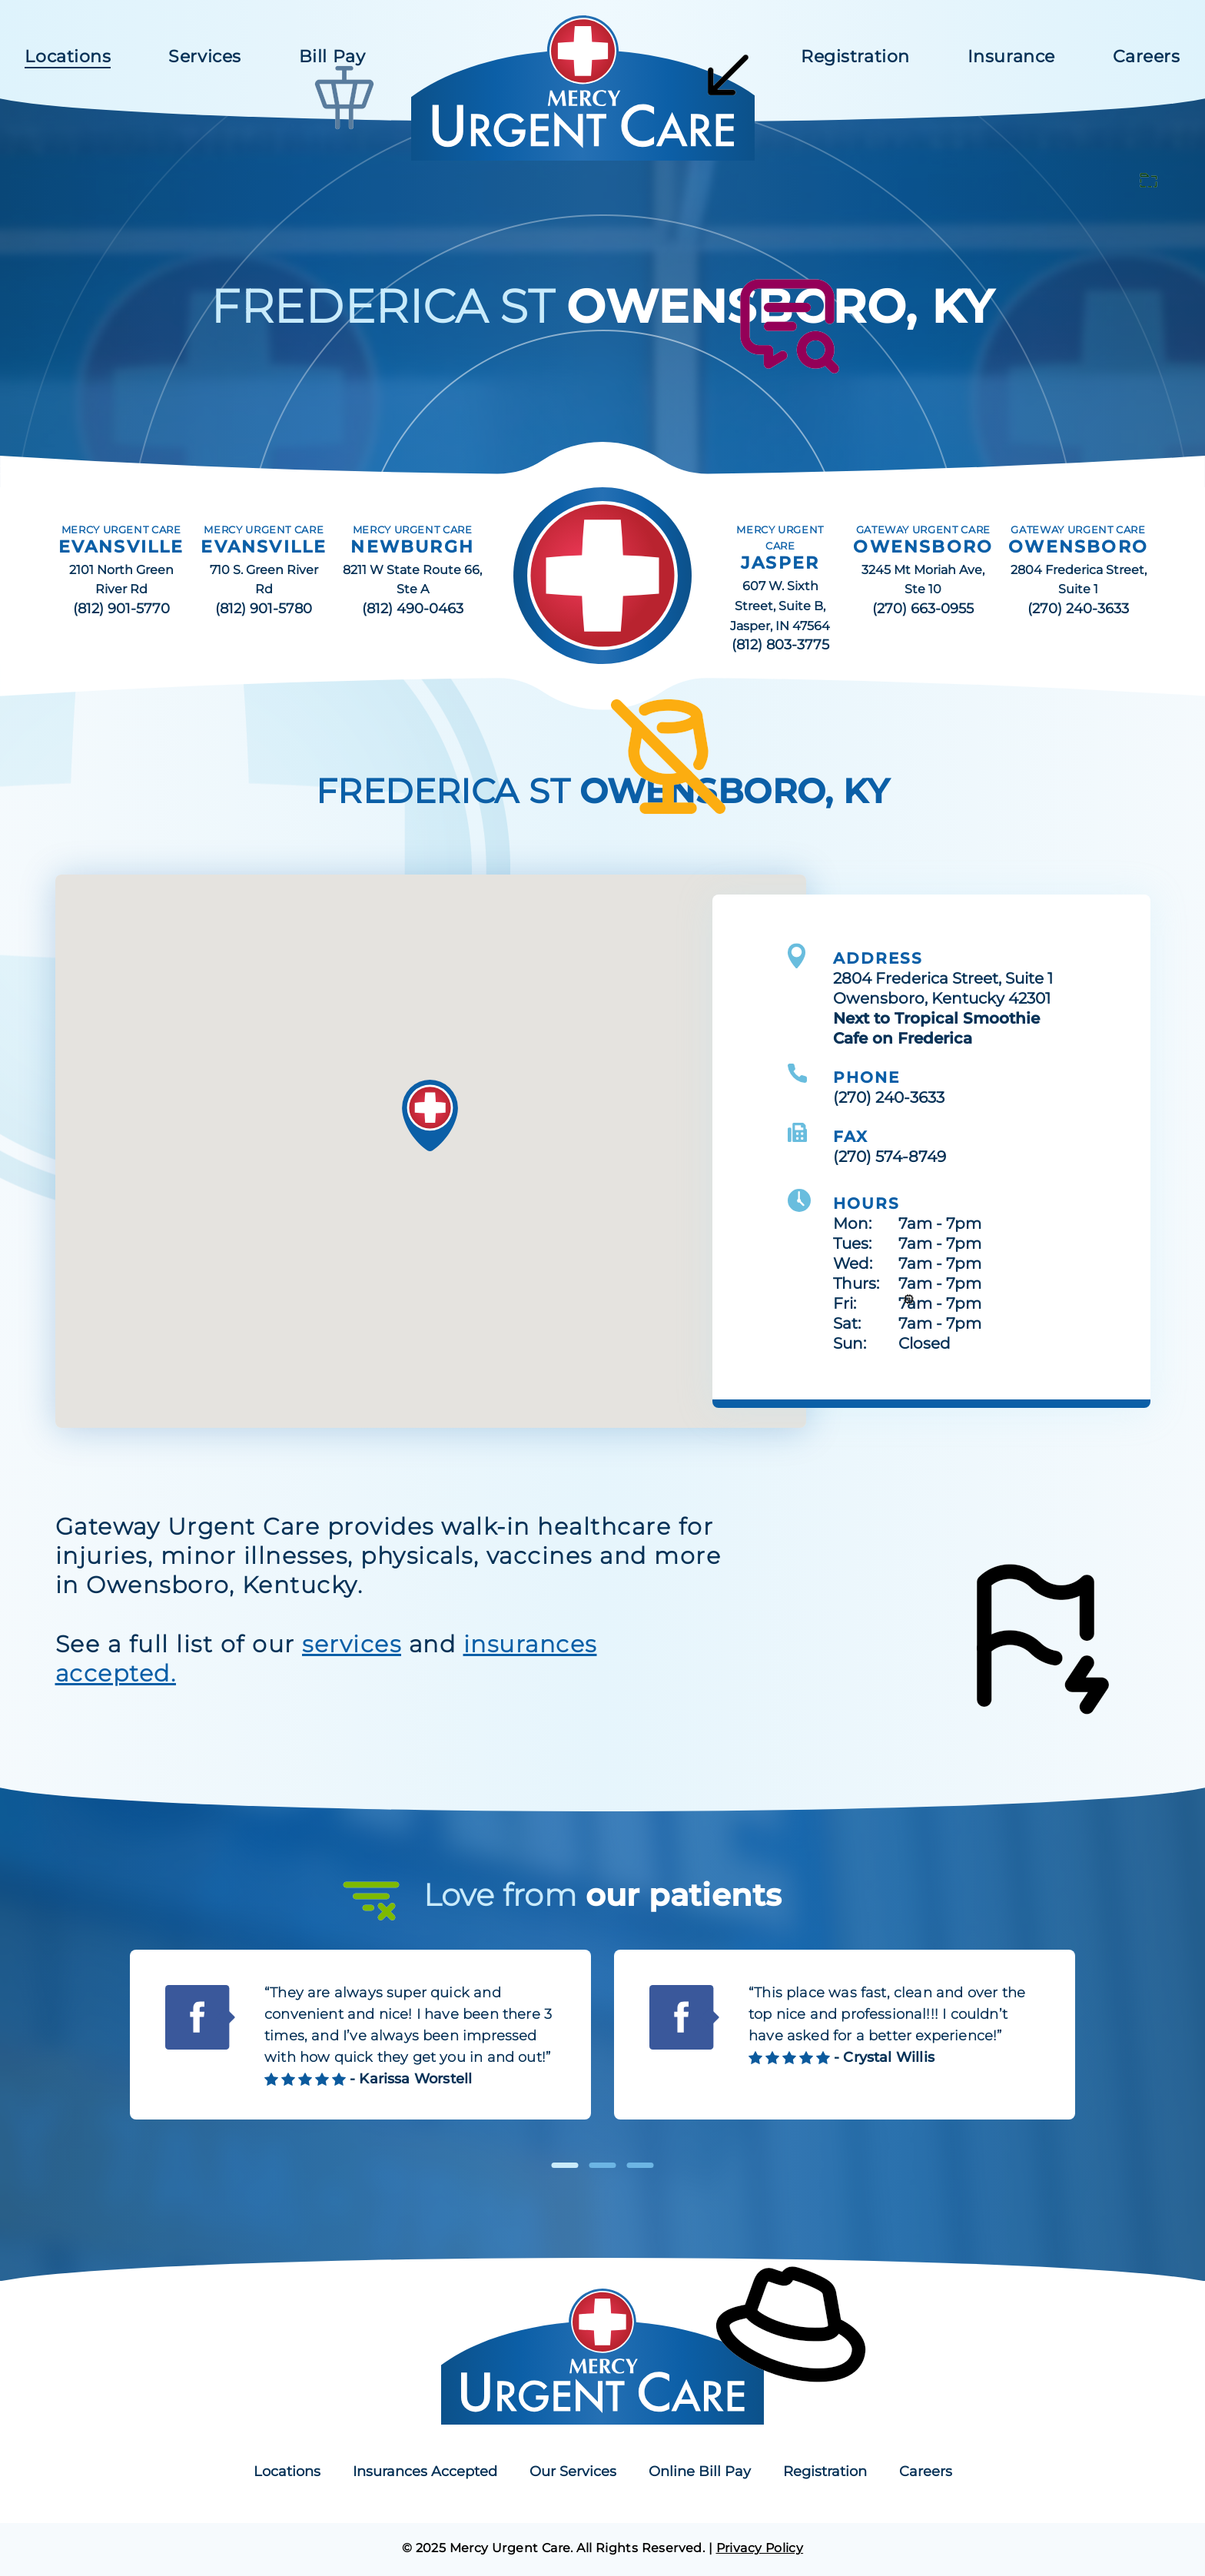  Describe the element at coordinates (787, 321) in the screenshot. I see `search through your messages` at that location.